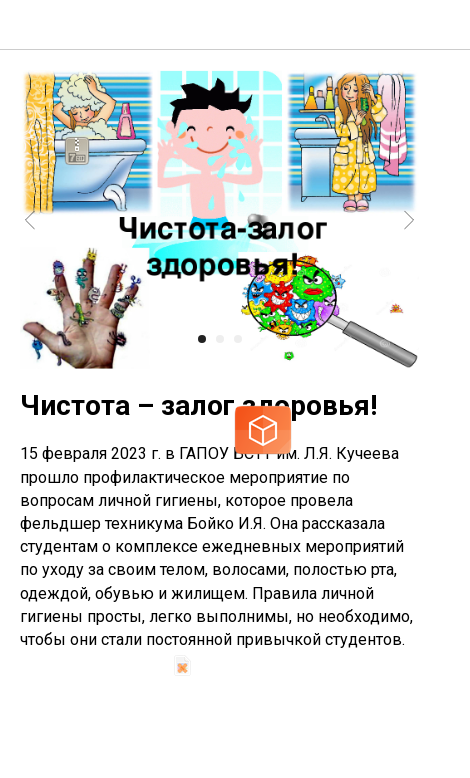 This screenshot has height=778, width=470. I want to click on a 7z compressed archive file, so click(77, 151).